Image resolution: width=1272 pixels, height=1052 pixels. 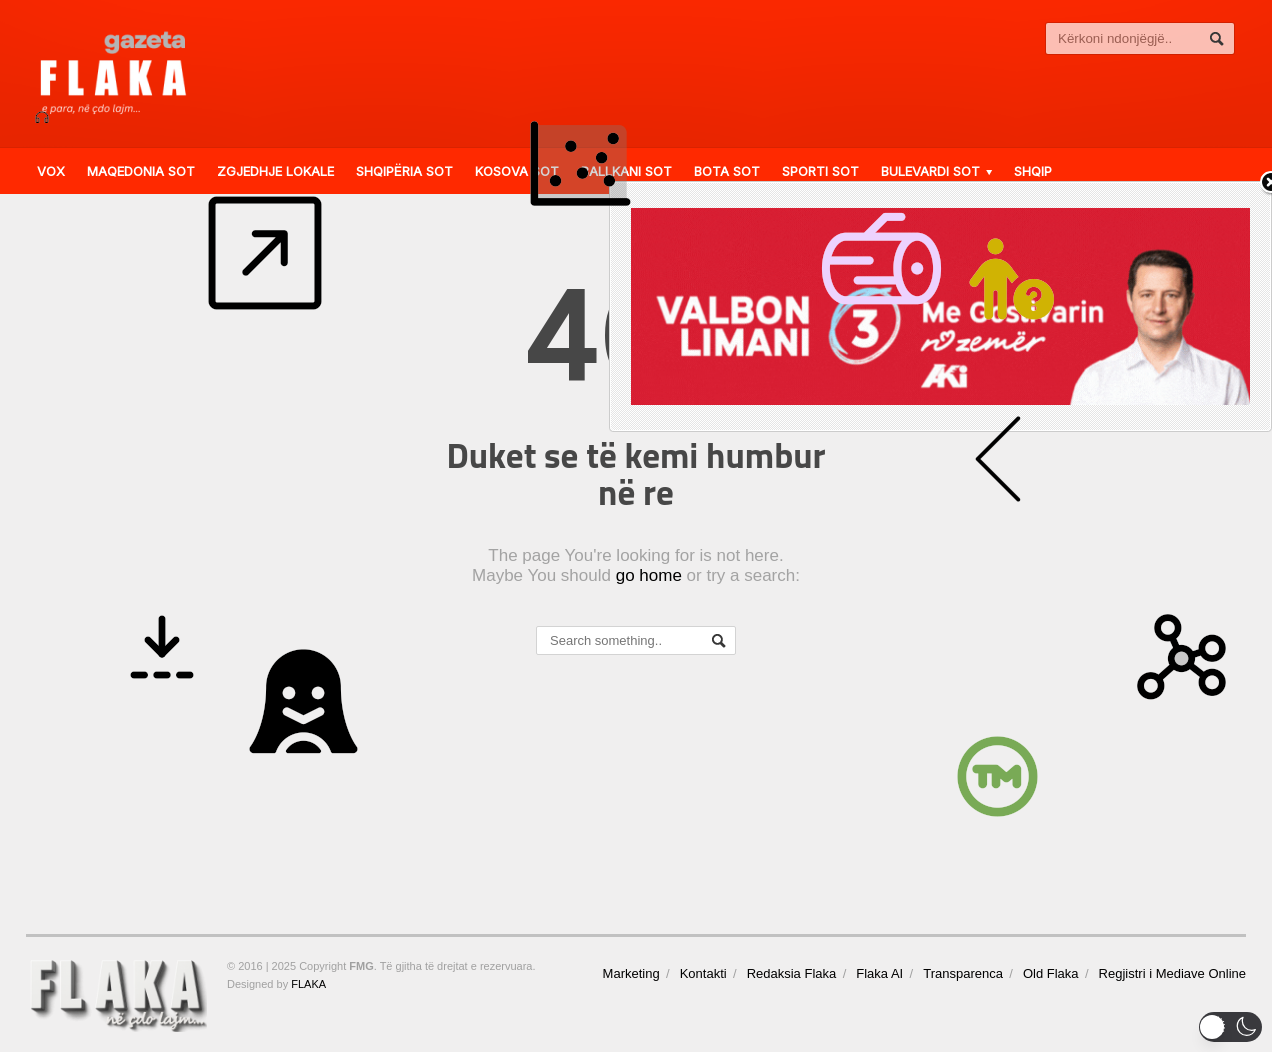 I want to click on view scatter plot data visualization, so click(x=580, y=163).